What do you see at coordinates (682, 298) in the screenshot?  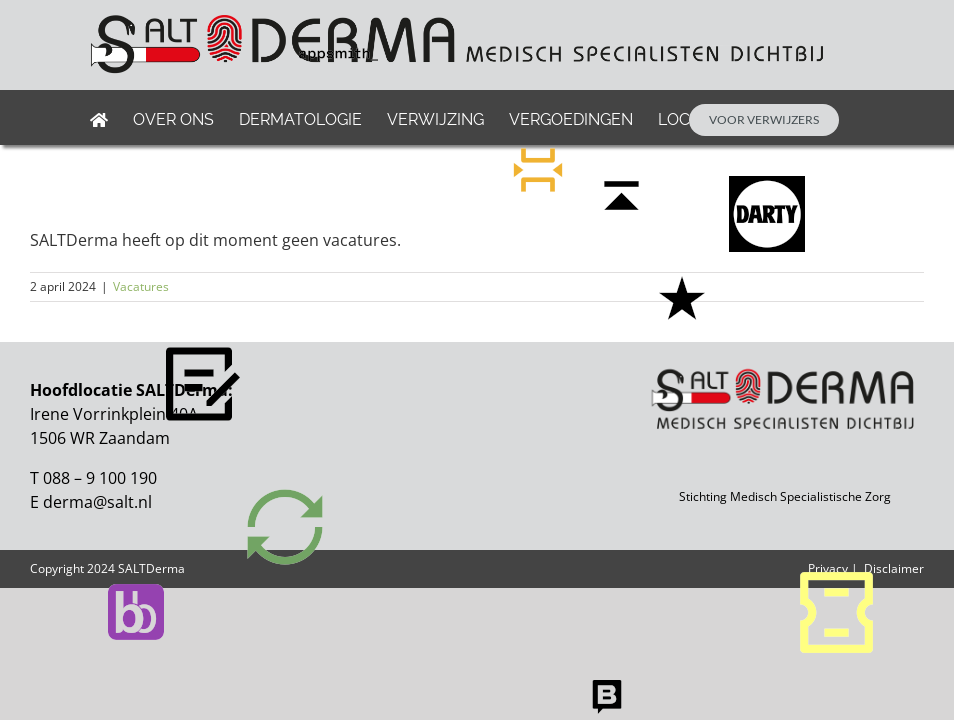 I see `open the Macy's app or website` at bounding box center [682, 298].